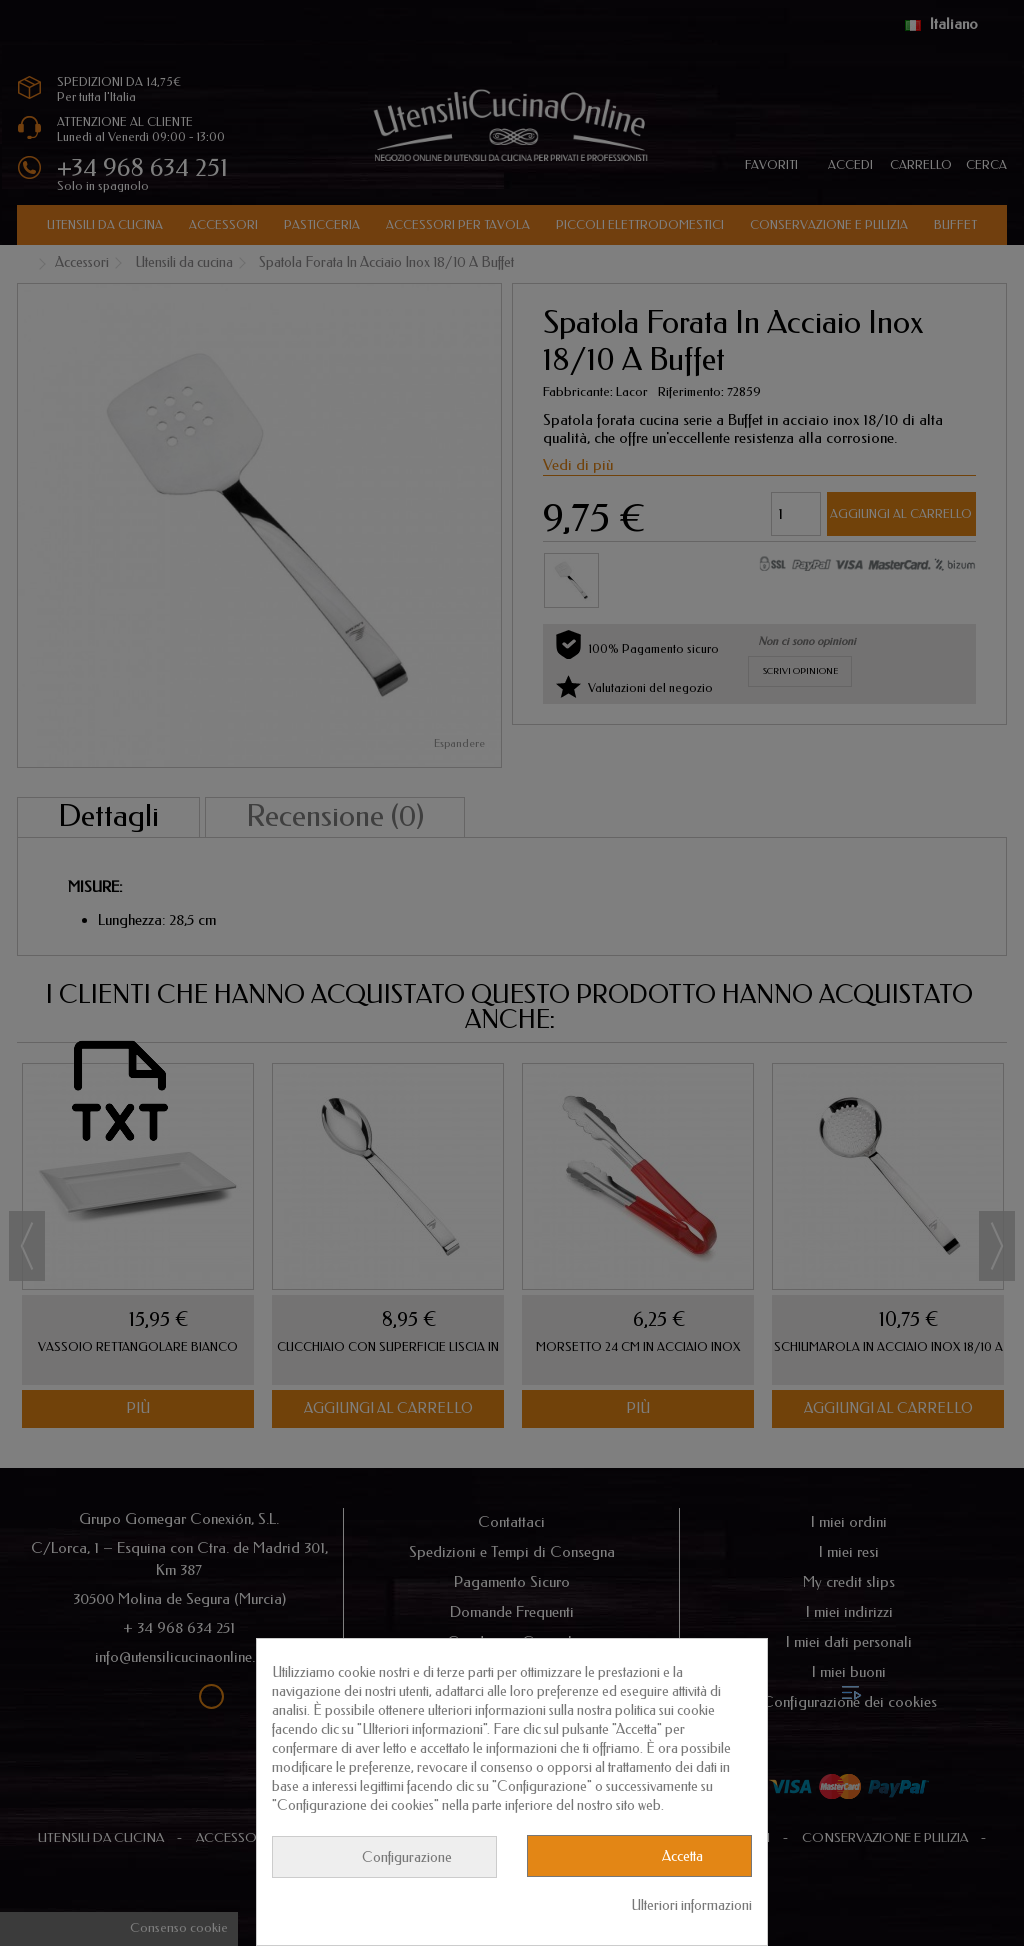 The width and height of the screenshot is (1024, 1946). What do you see at coordinates (850, 1692) in the screenshot?
I see `view media queue or playlist` at bounding box center [850, 1692].